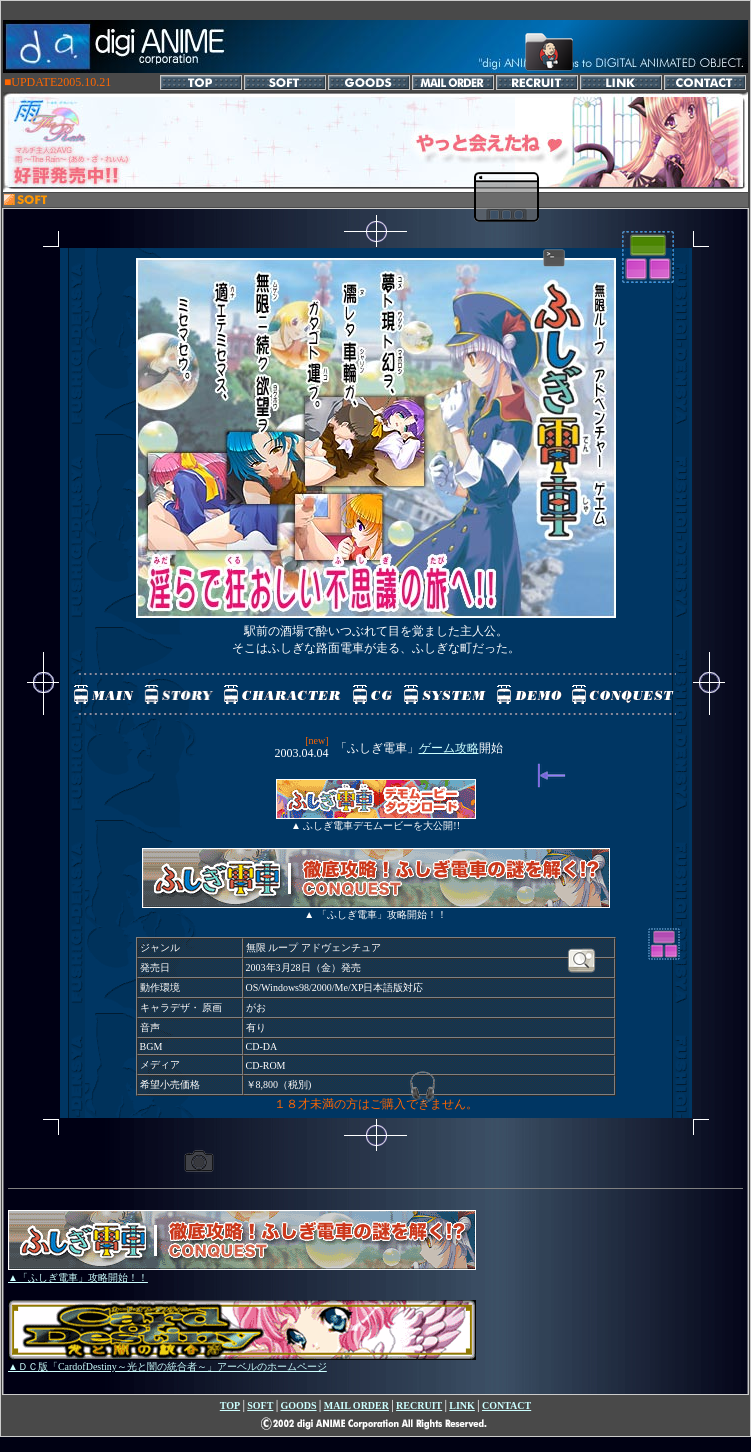  I want to click on audio headset device connected, so click(422, 1087).